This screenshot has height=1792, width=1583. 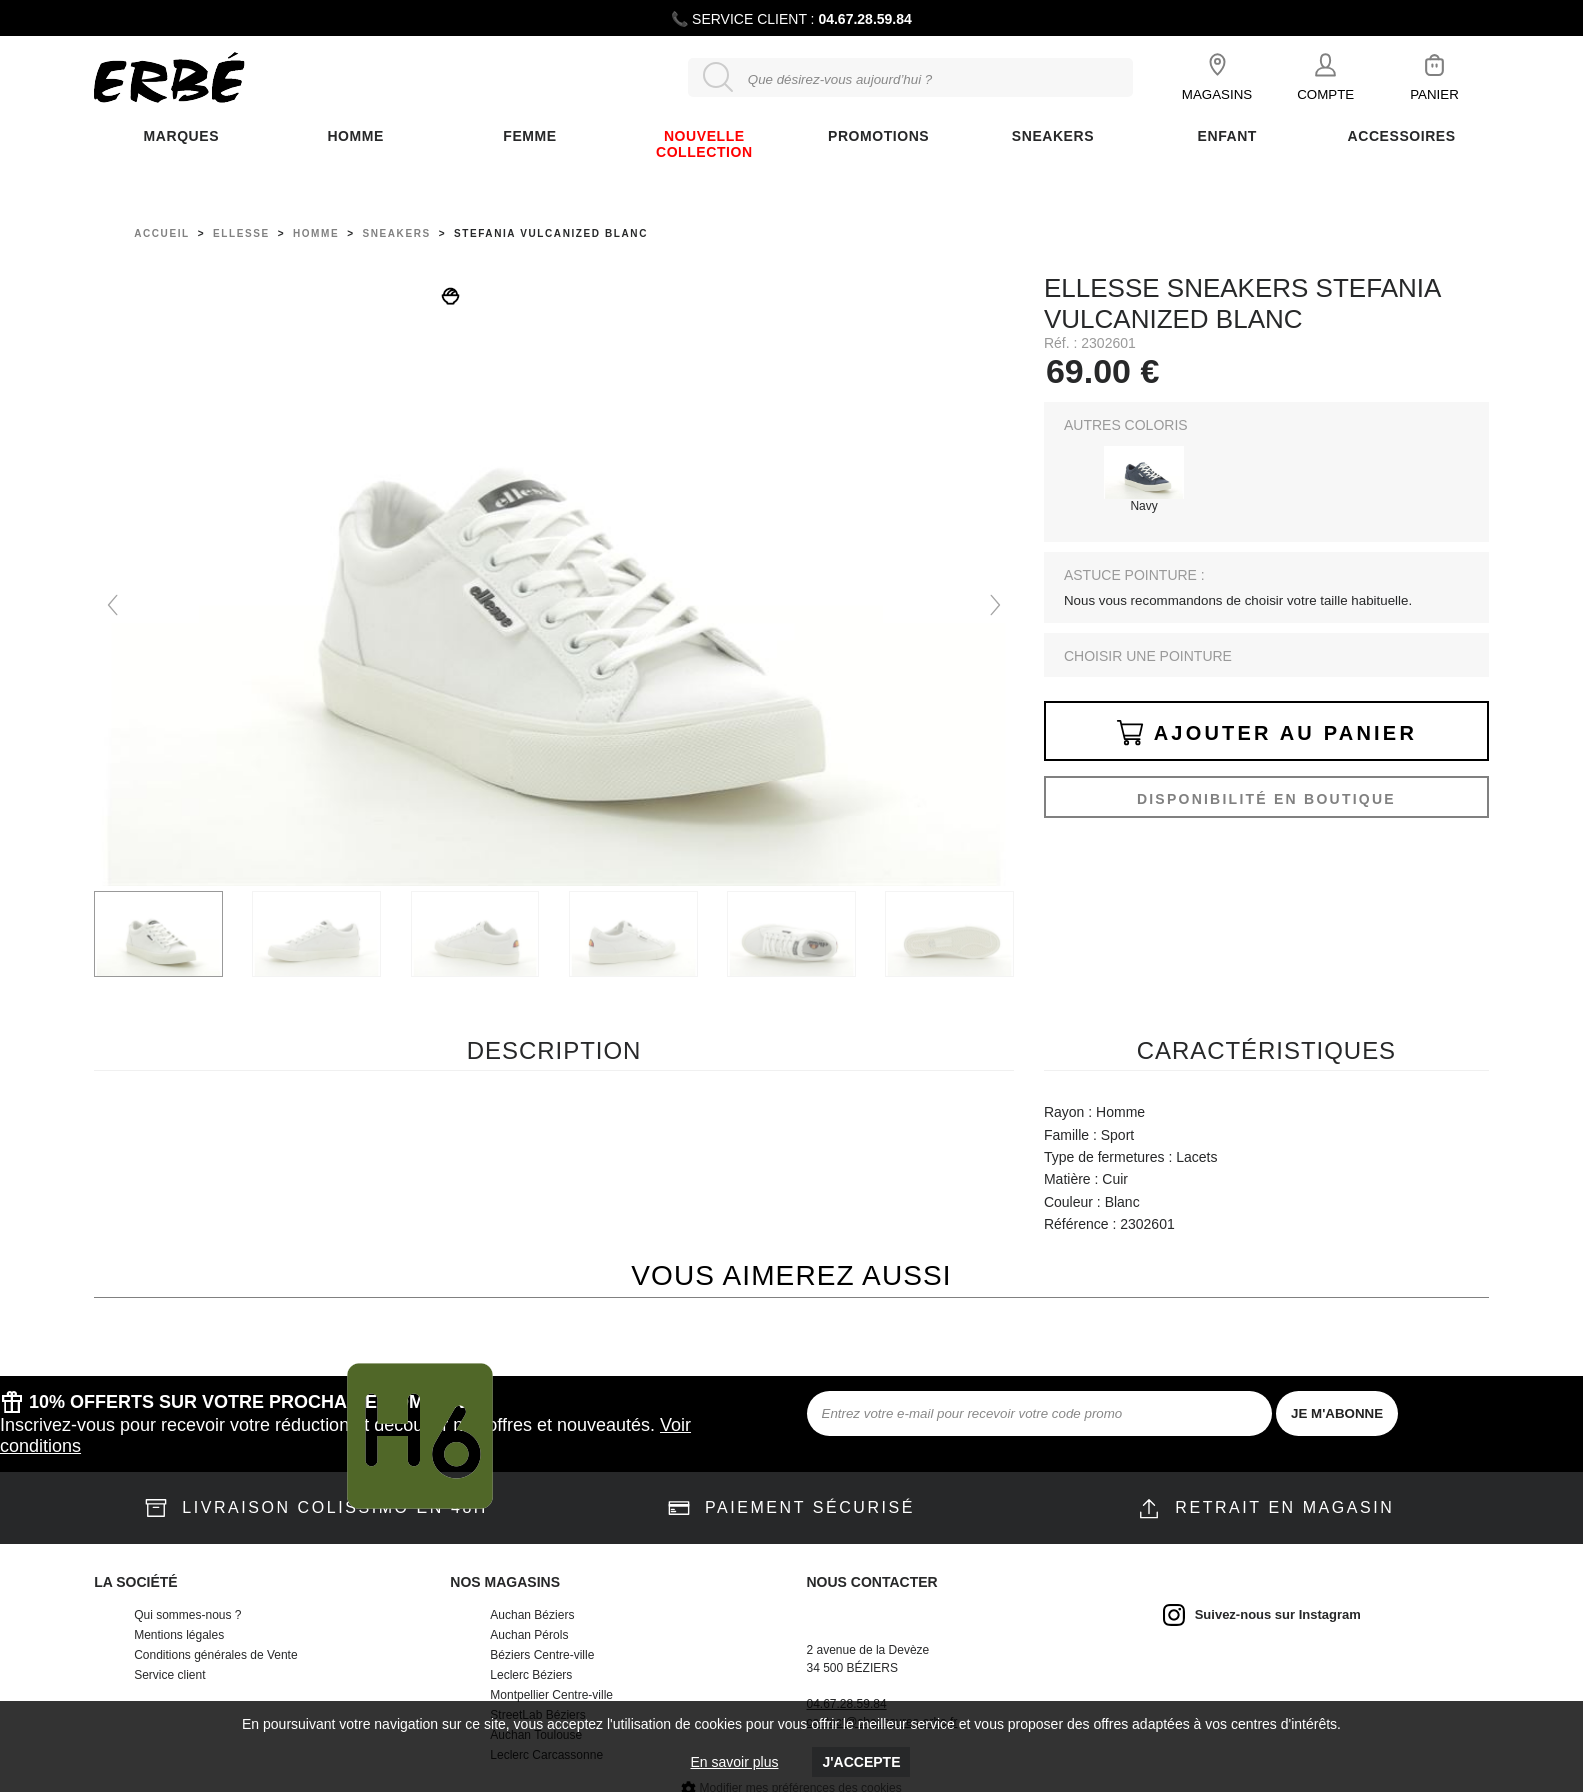 I want to click on view food or meal options, so click(x=450, y=296).